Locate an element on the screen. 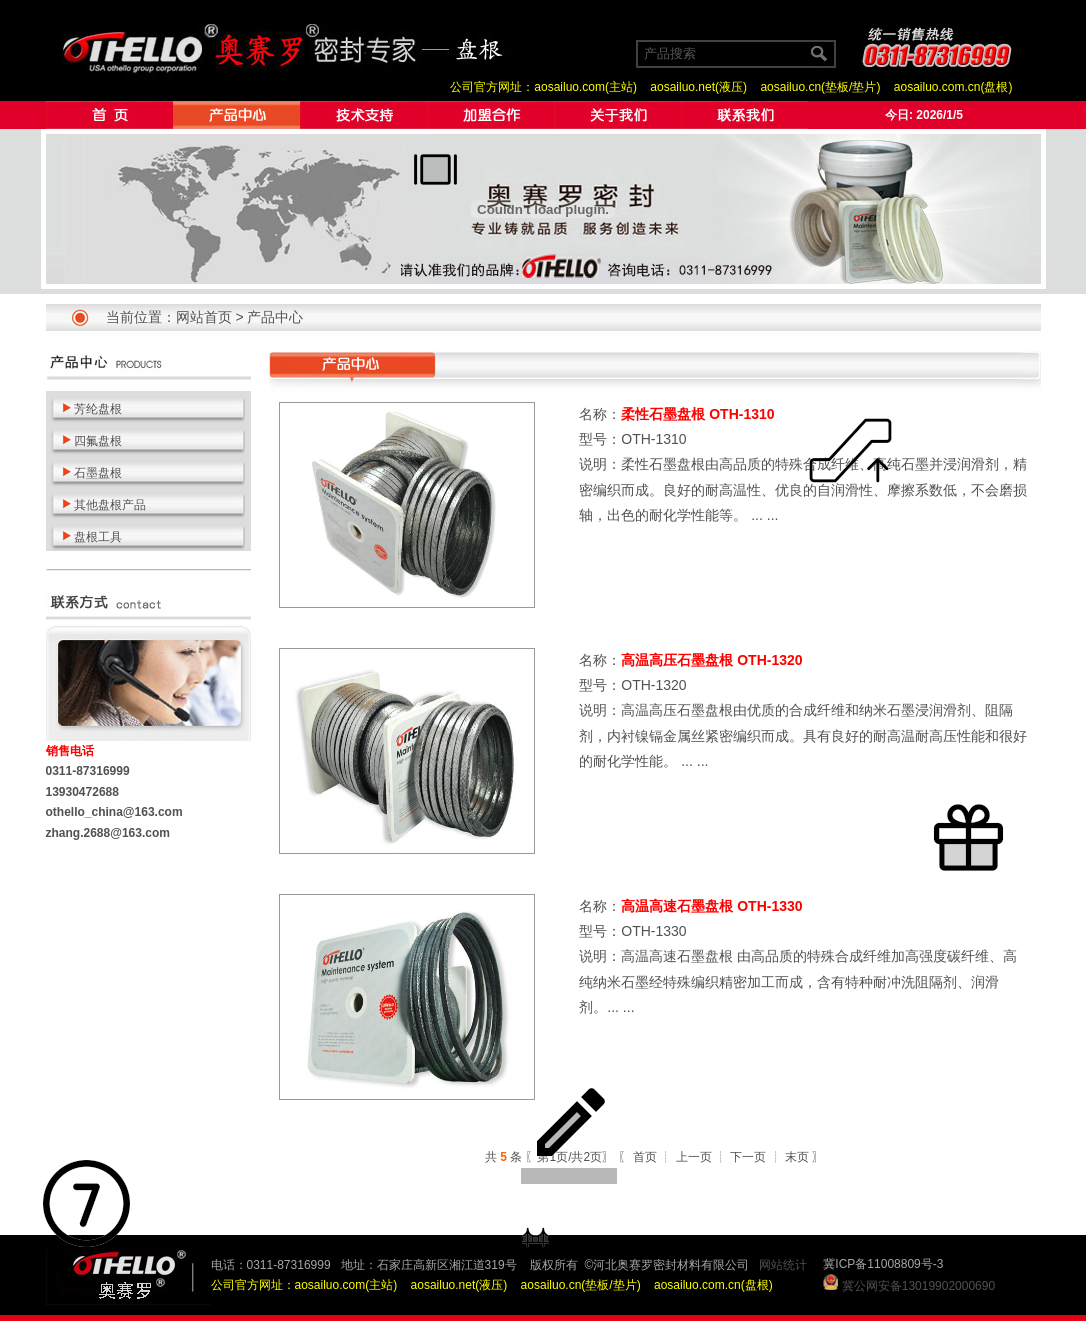 The image size is (1086, 1321). view or redeem a gift is located at coordinates (968, 841).